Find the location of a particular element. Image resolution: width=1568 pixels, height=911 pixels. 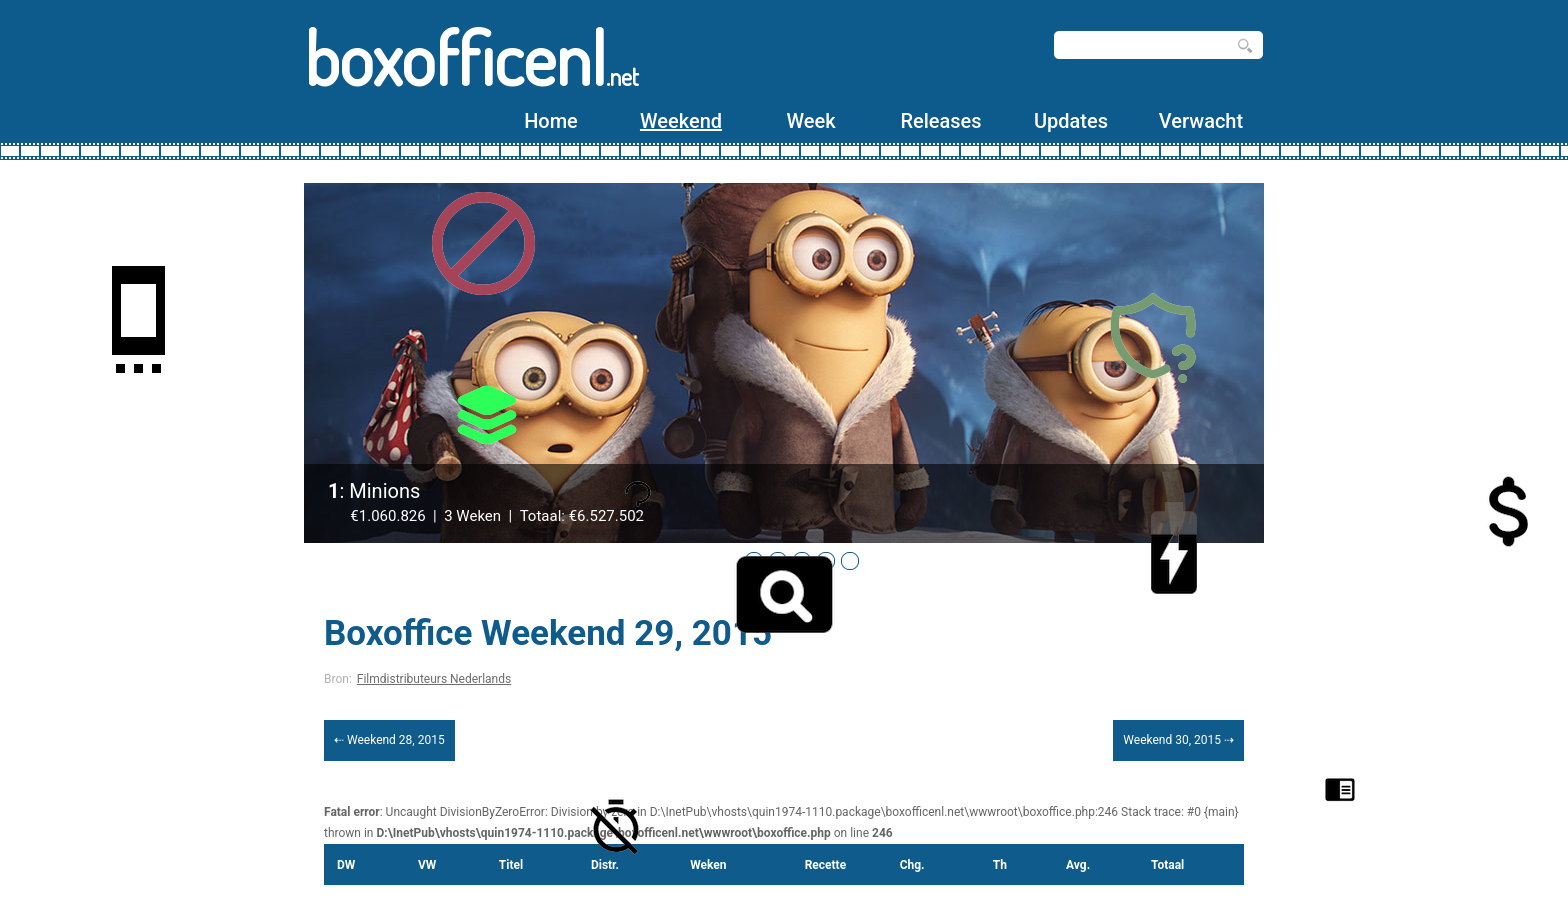

access help or support is located at coordinates (638, 499).